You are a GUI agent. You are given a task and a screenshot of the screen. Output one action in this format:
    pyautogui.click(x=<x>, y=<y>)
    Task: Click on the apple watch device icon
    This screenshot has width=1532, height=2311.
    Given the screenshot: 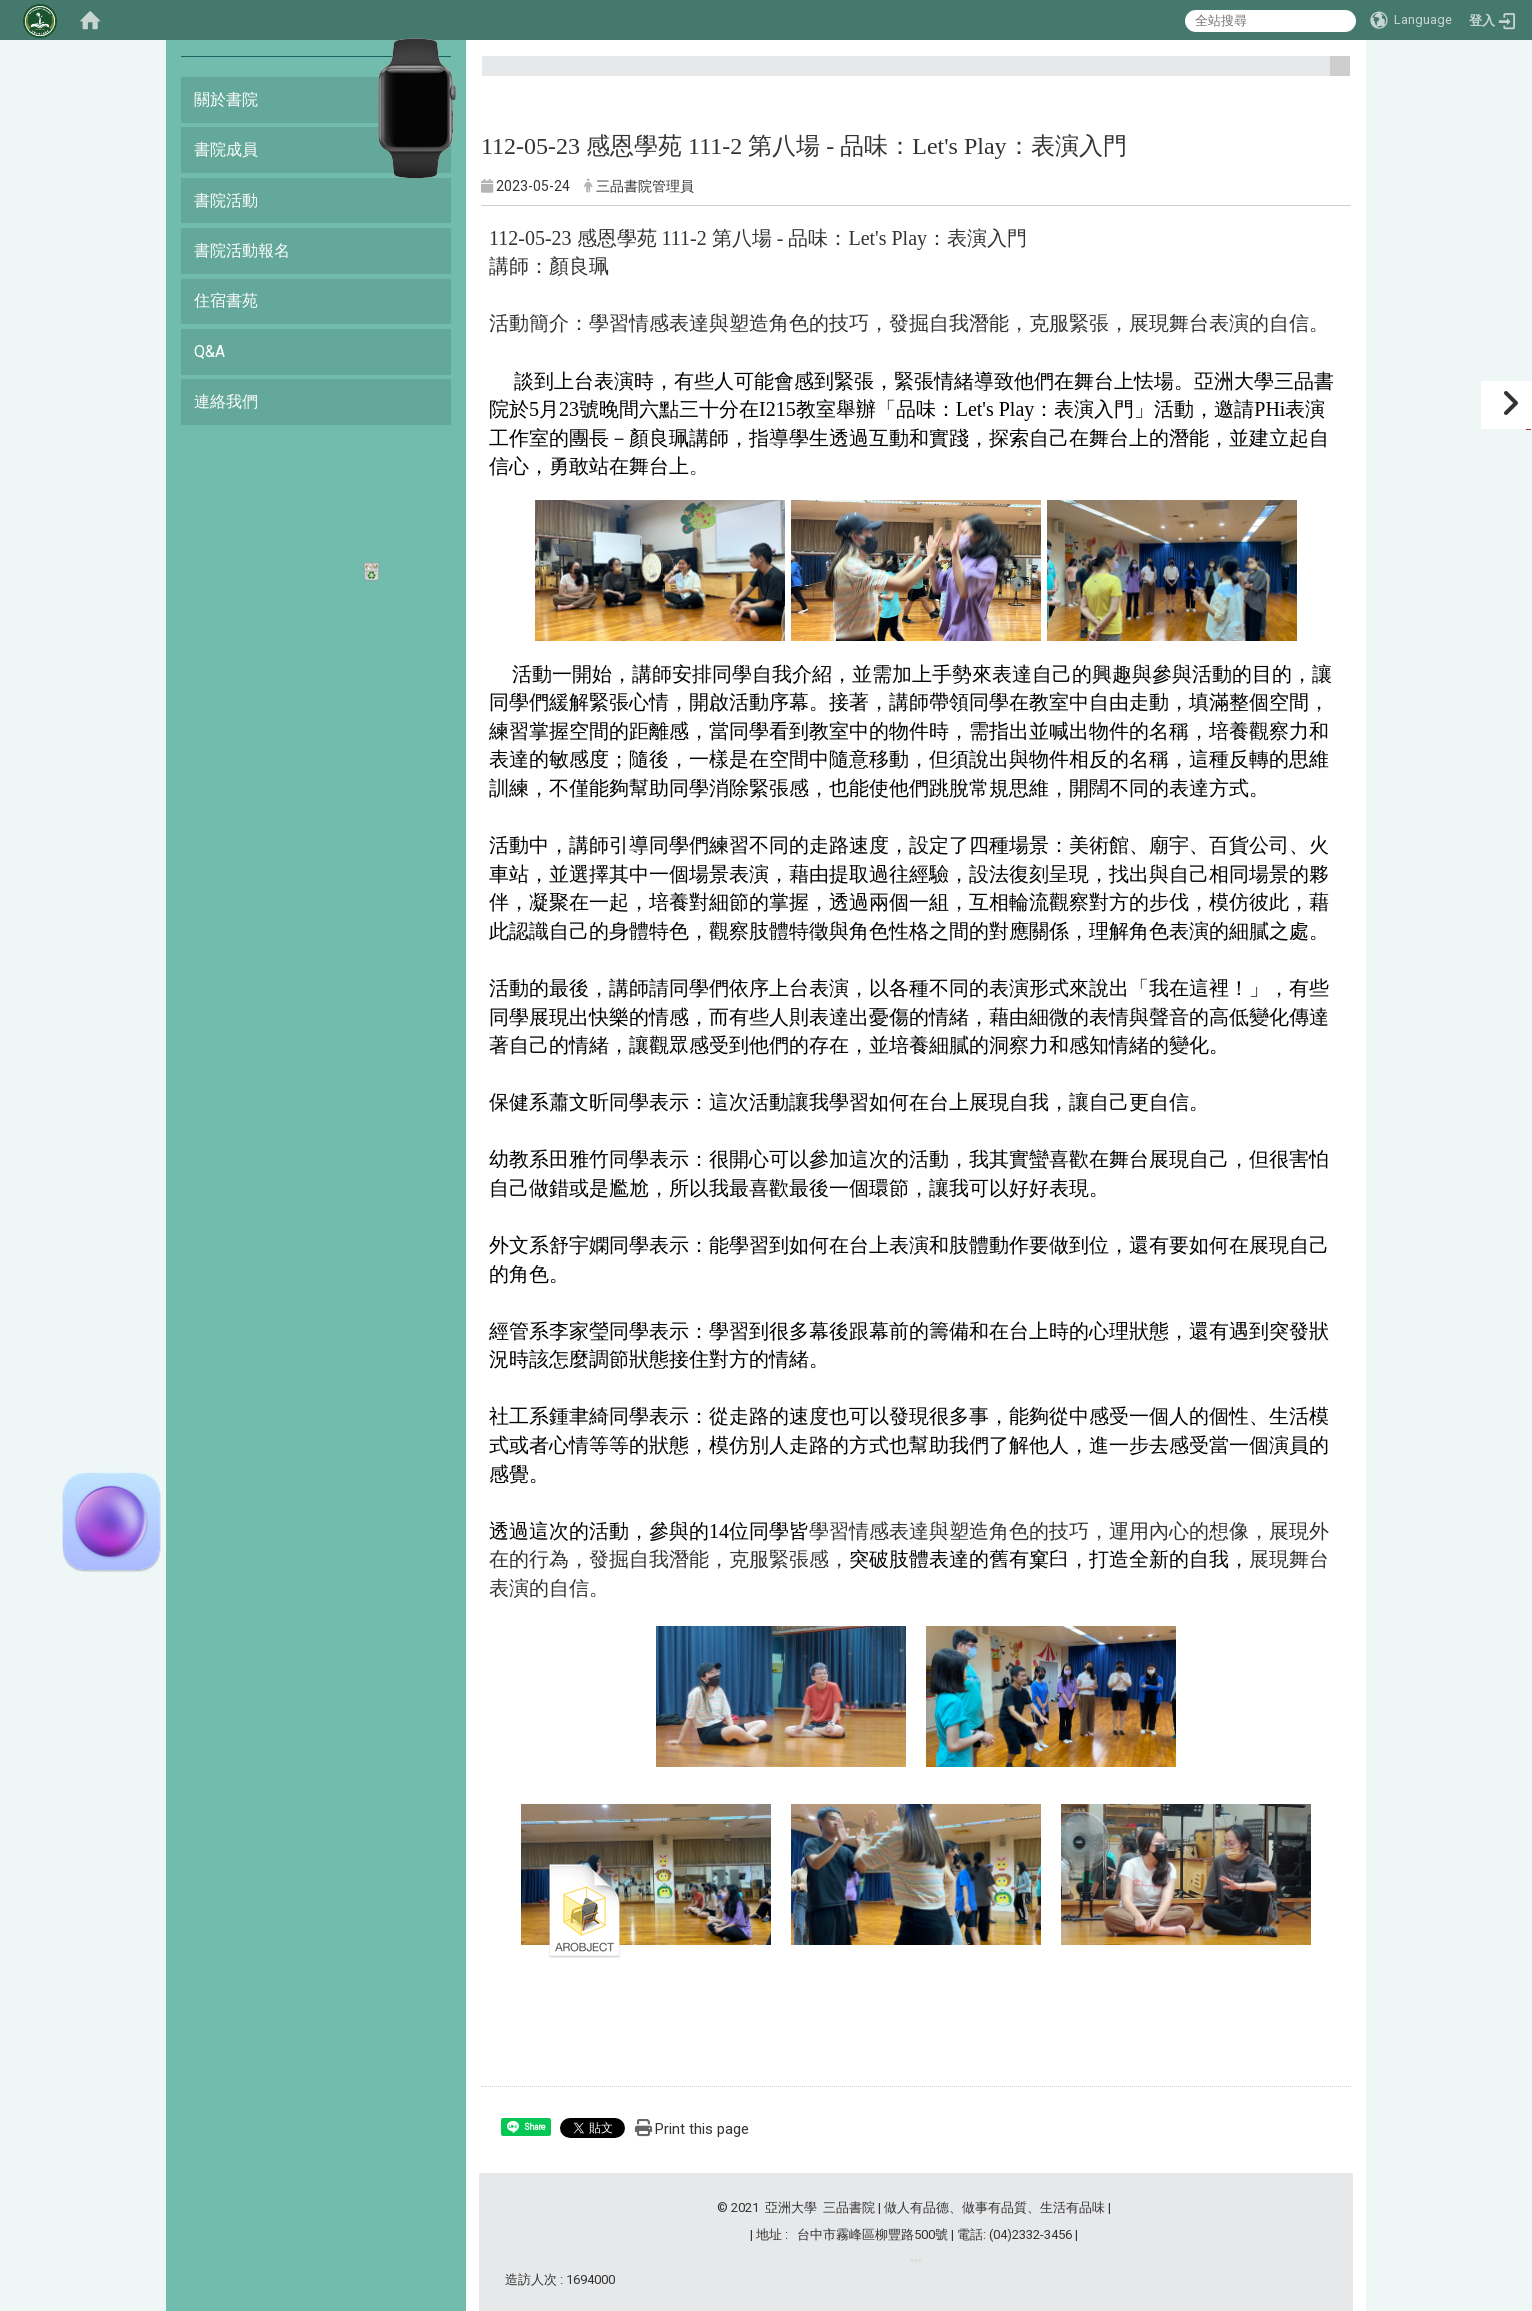 What is the action you would take?
    pyautogui.click(x=415, y=108)
    